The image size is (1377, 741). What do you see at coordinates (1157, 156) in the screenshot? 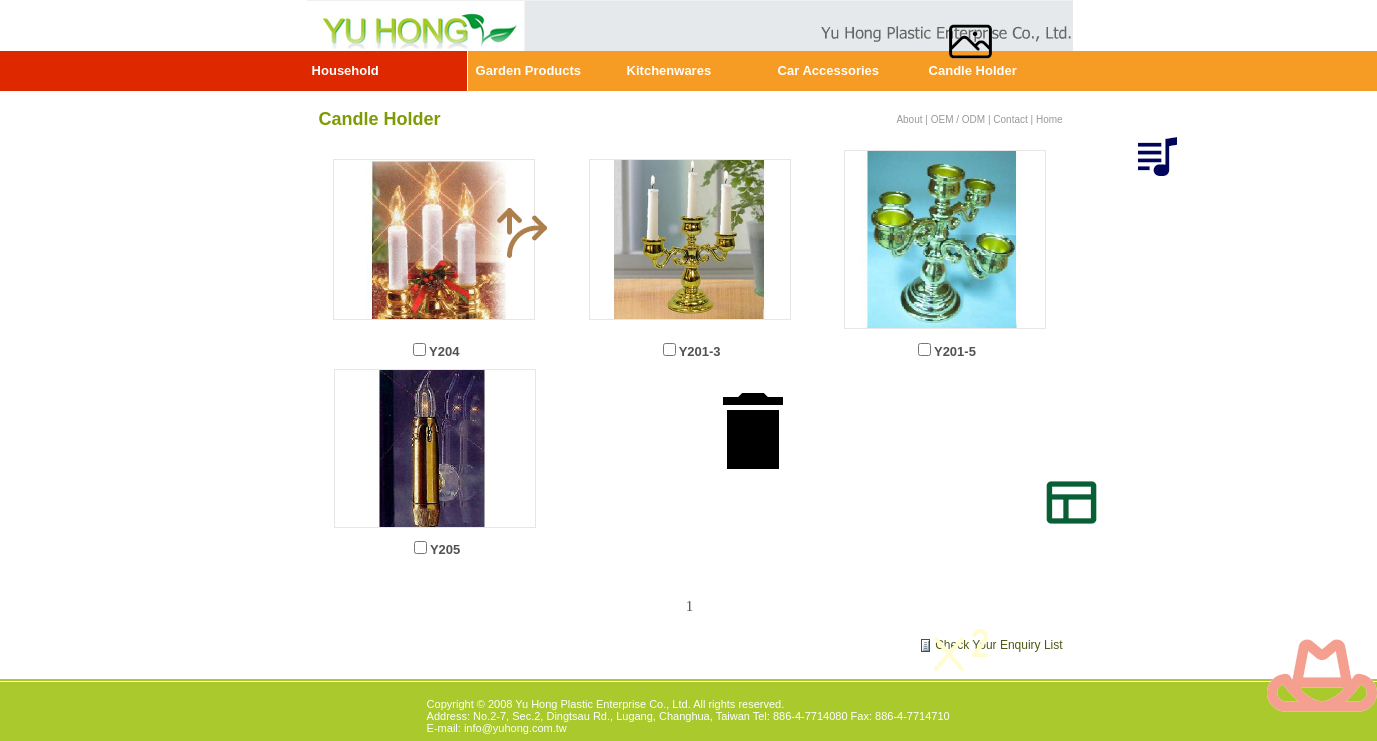
I see `view your music playlist` at bounding box center [1157, 156].